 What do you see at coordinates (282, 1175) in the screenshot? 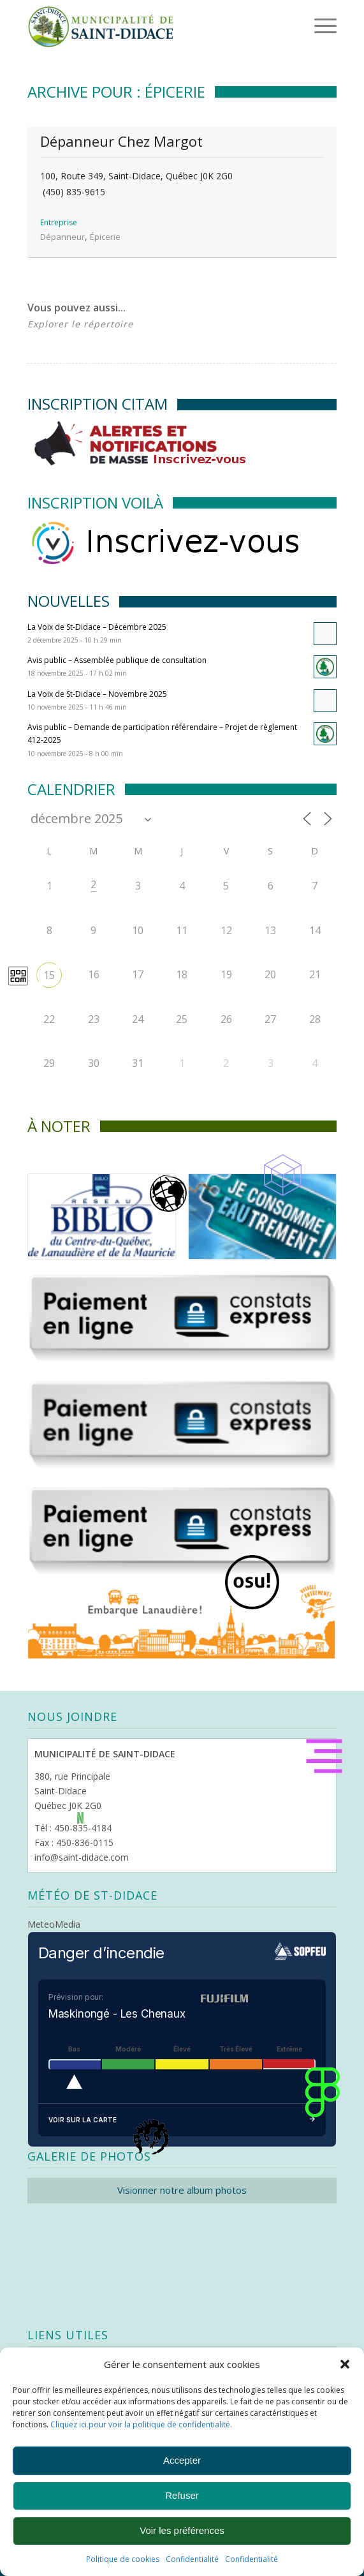
I see `open Apache NetBeans IDE` at bounding box center [282, 1175].